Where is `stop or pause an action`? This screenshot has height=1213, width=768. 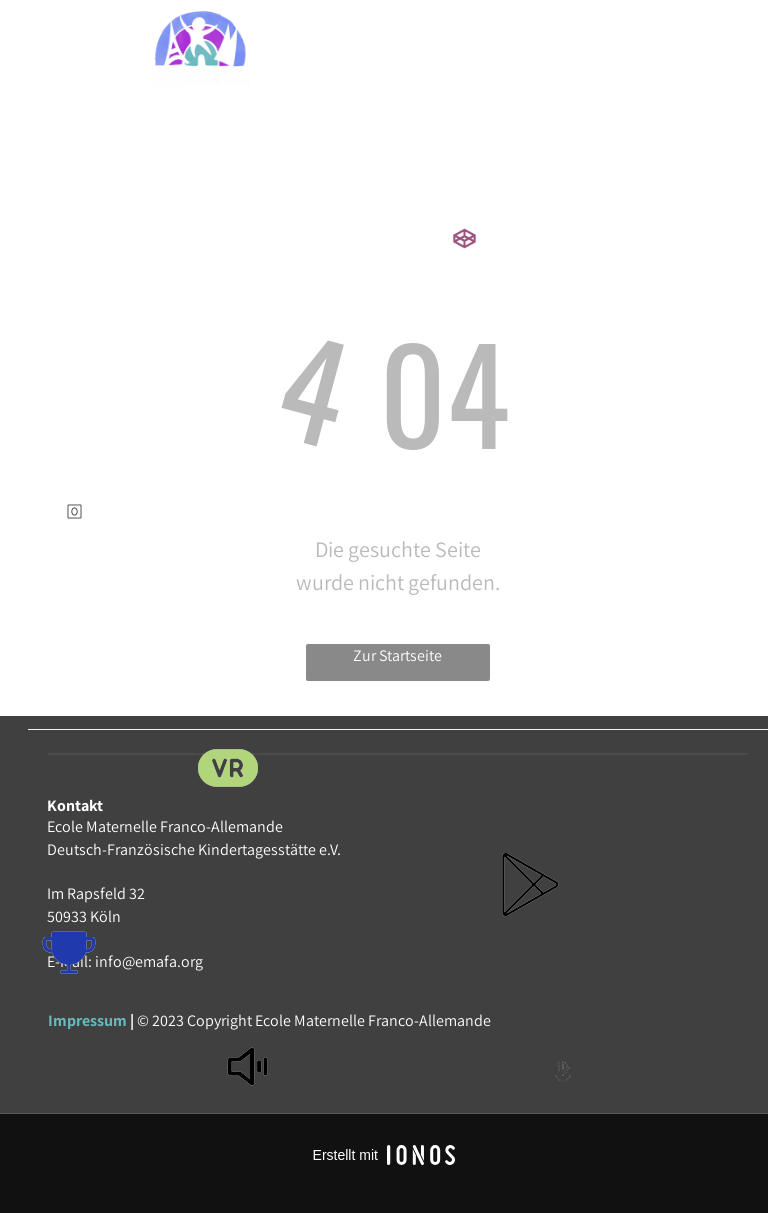
stop or pause an action is located at coordinates (563, 1071).